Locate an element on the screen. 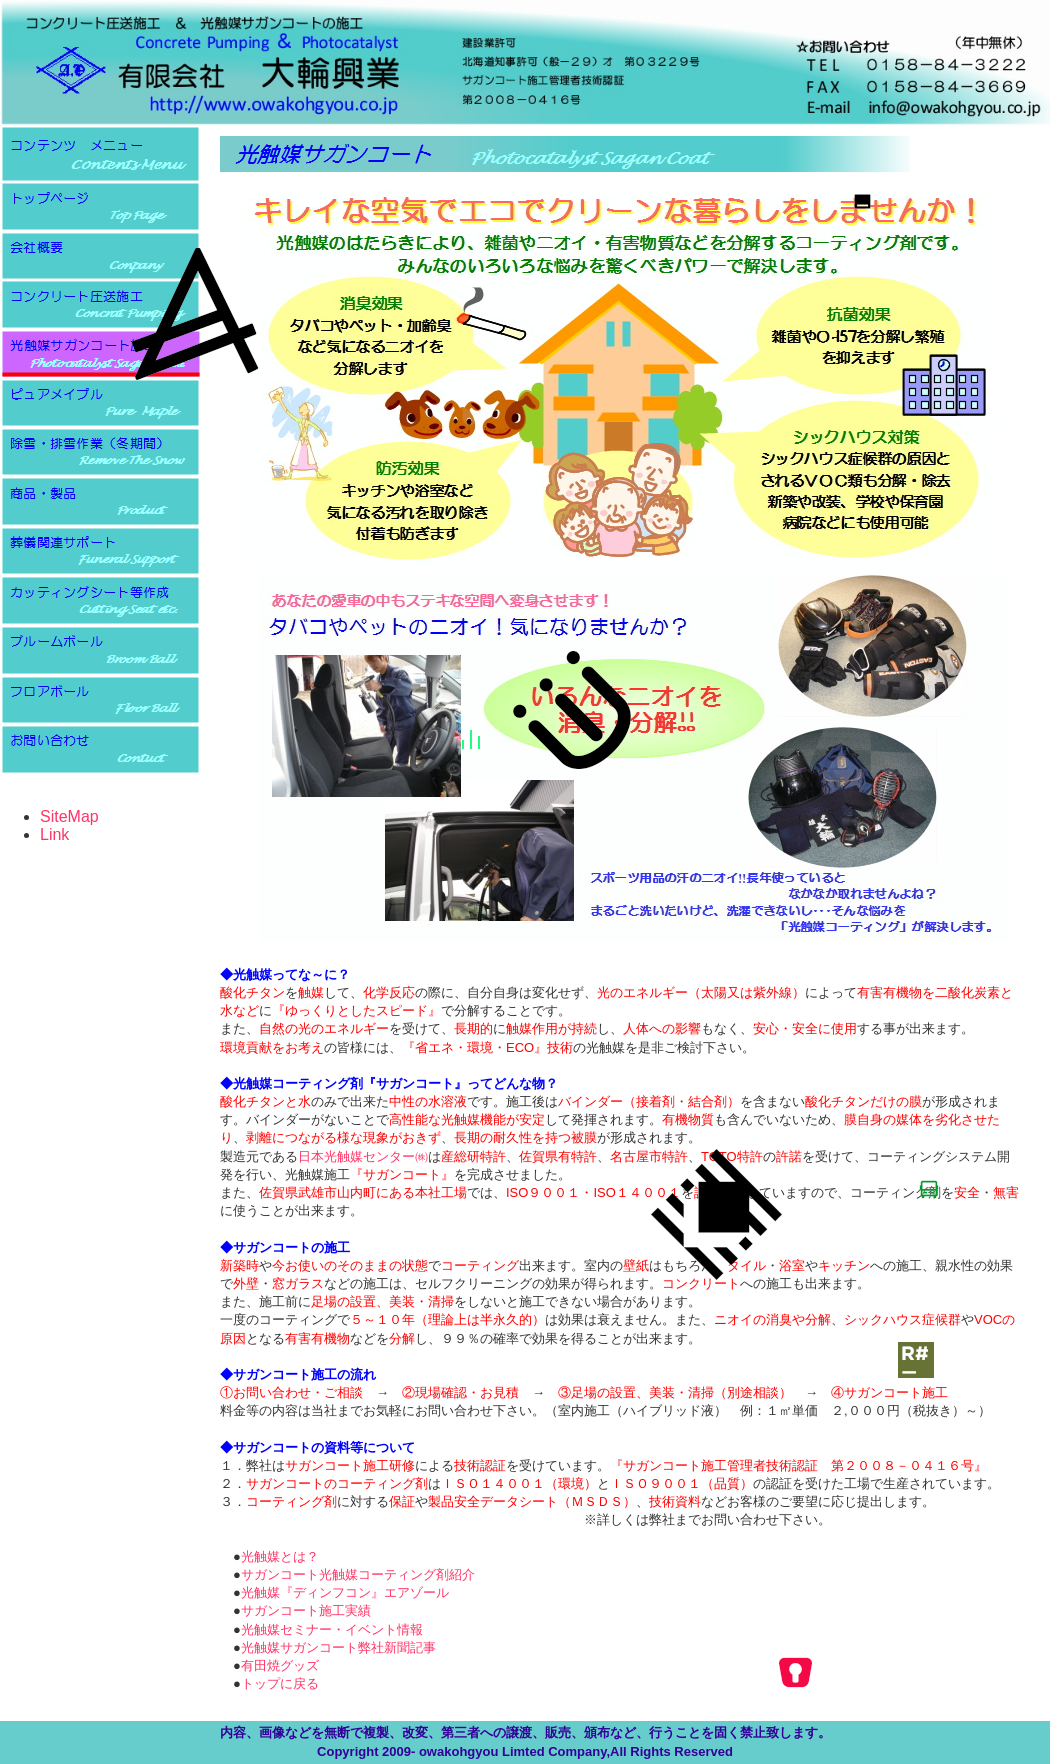  view analytics and statistics is located at coordinates (471, 740).